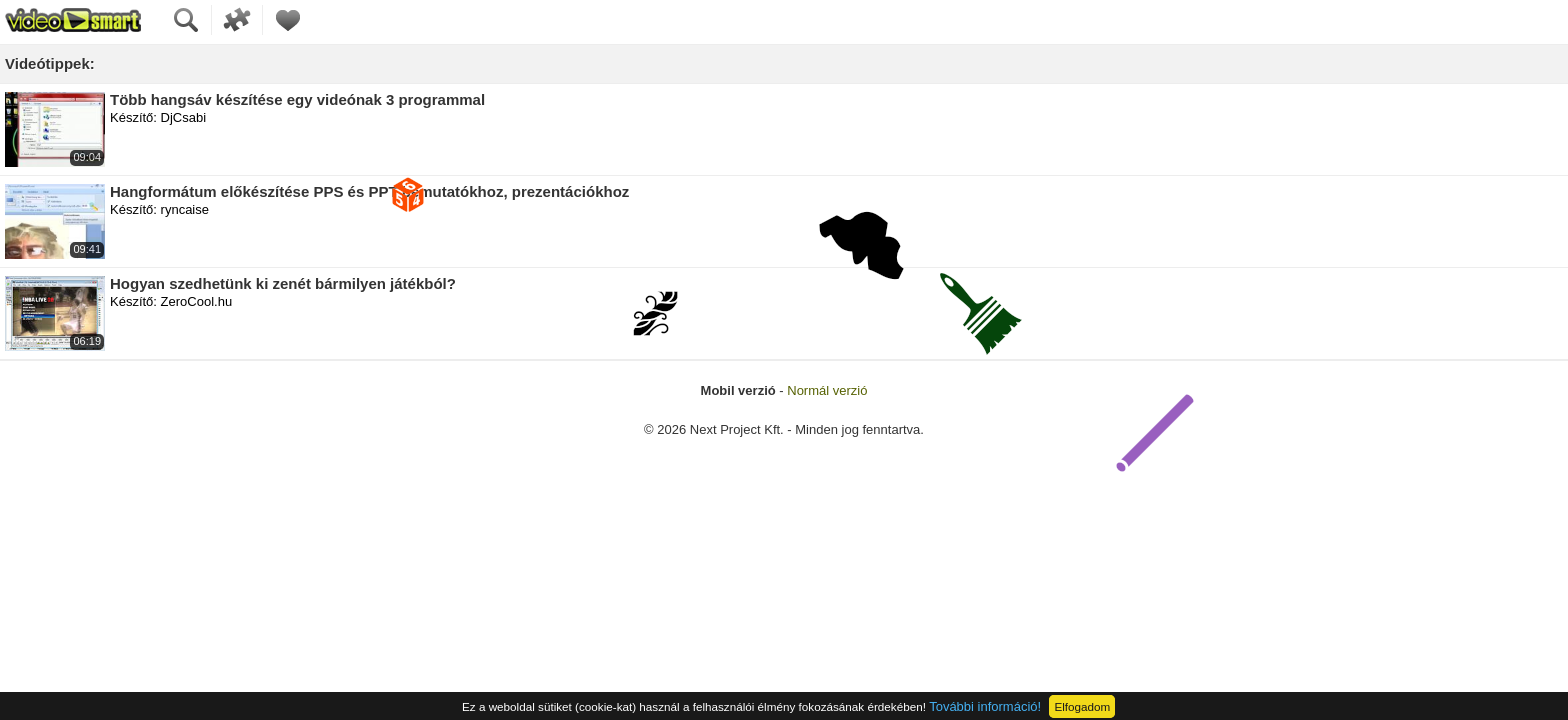  What do you see at coordinates (1155, 433) in the screenshot?
I see `place a straight pipe segment` at bounding box center [1155, 433].